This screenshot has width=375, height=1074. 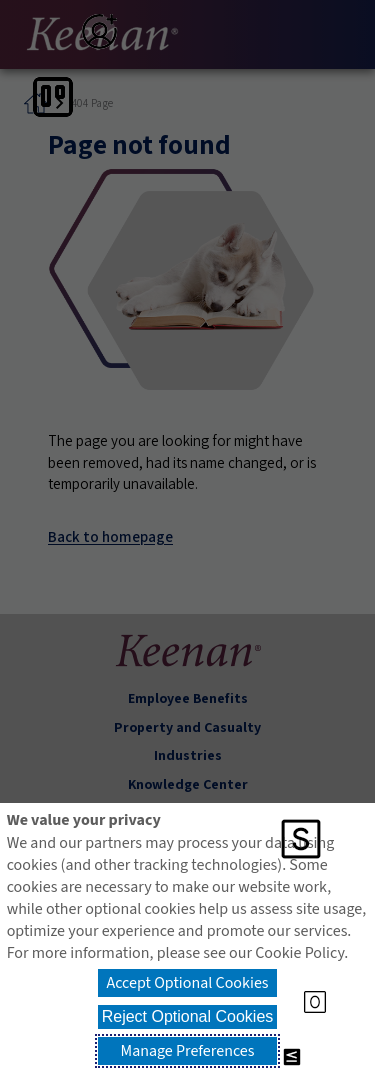 What do you see at coordinates (292, 1057) in the screenshot?
I see `less than or equal to comparison operator` at bounding box center [292, 1057].